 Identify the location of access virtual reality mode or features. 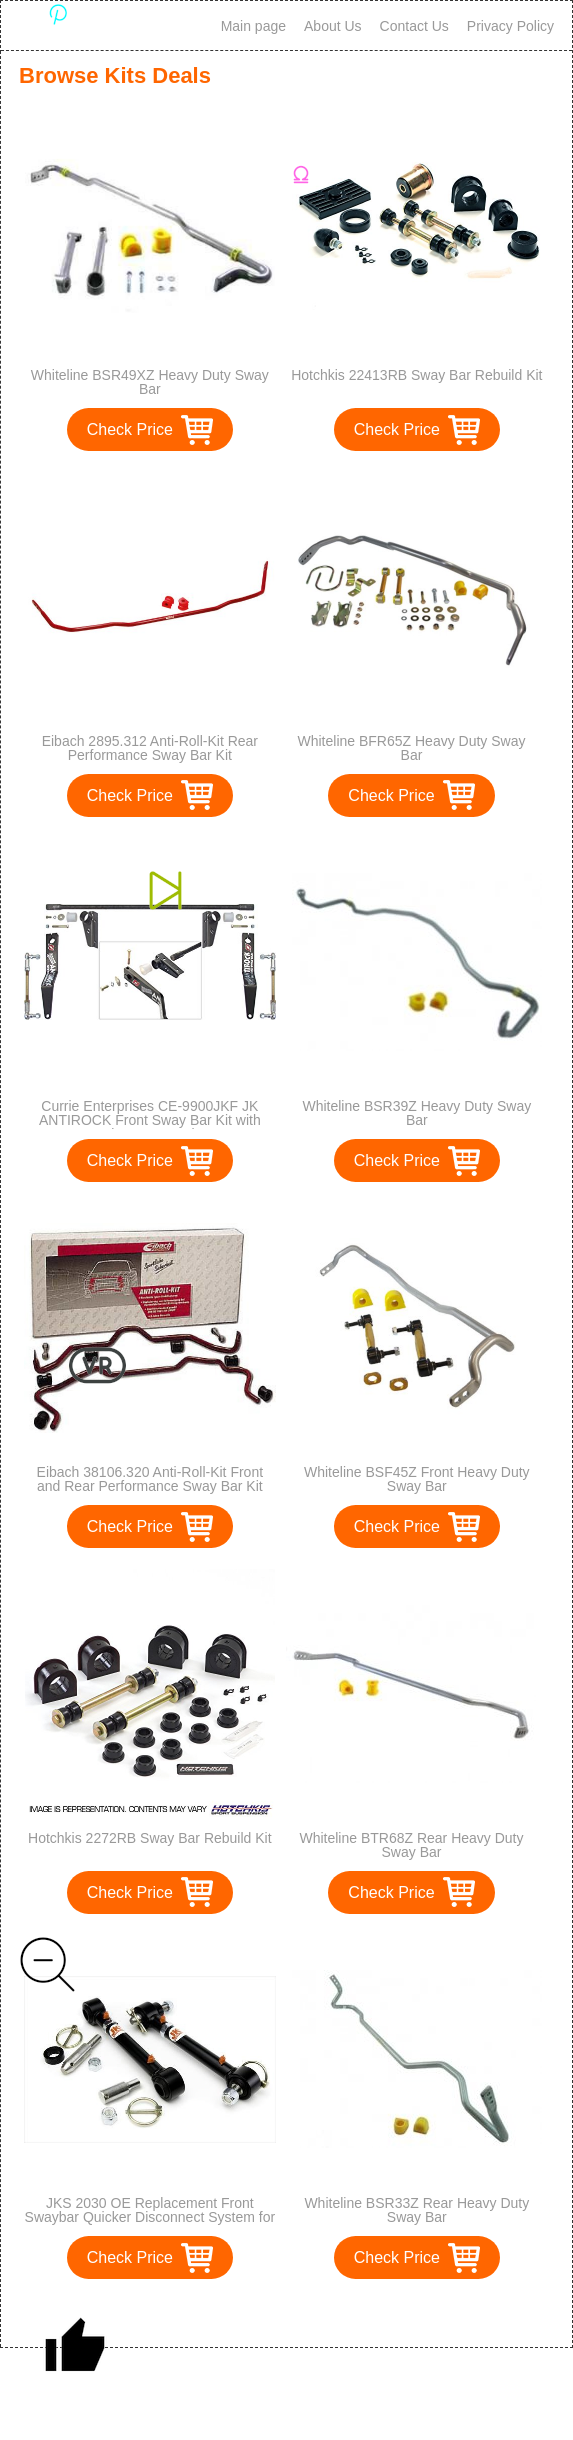
(97, 1365).